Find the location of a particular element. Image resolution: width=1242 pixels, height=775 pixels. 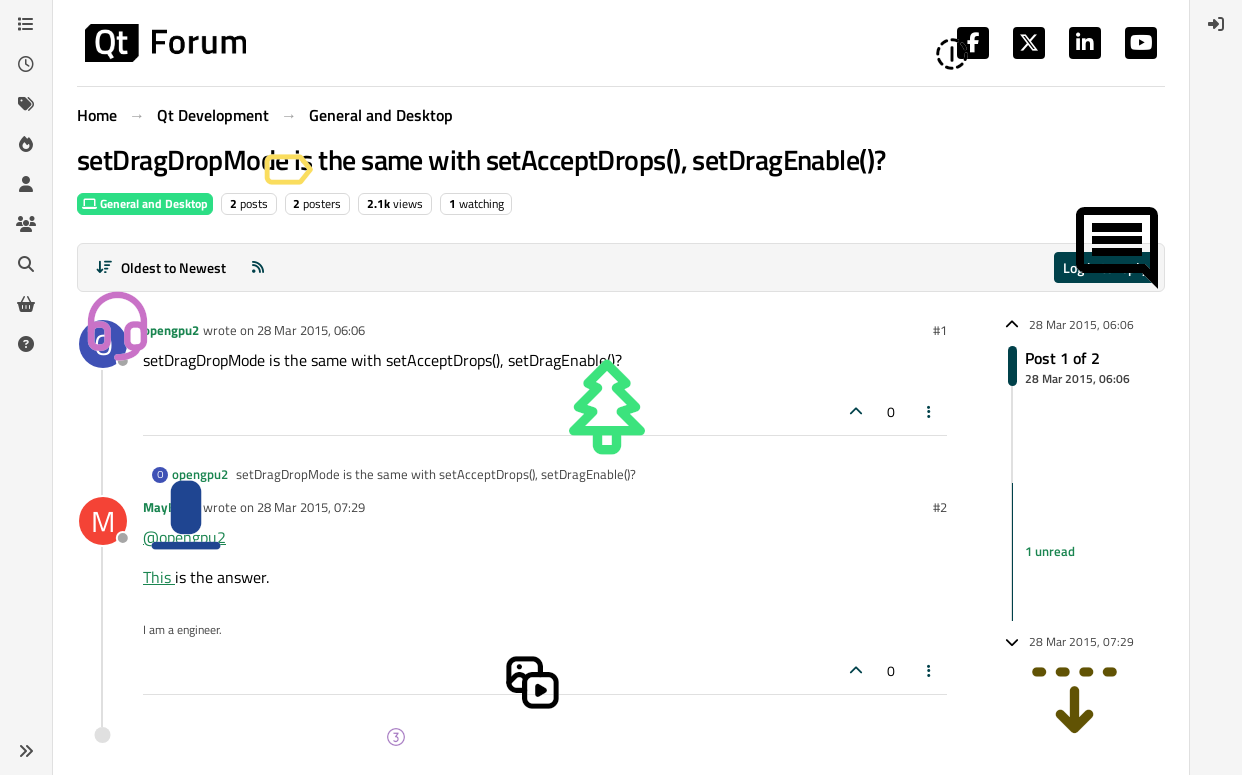

contact customer support is located at coordinates (117, 324).